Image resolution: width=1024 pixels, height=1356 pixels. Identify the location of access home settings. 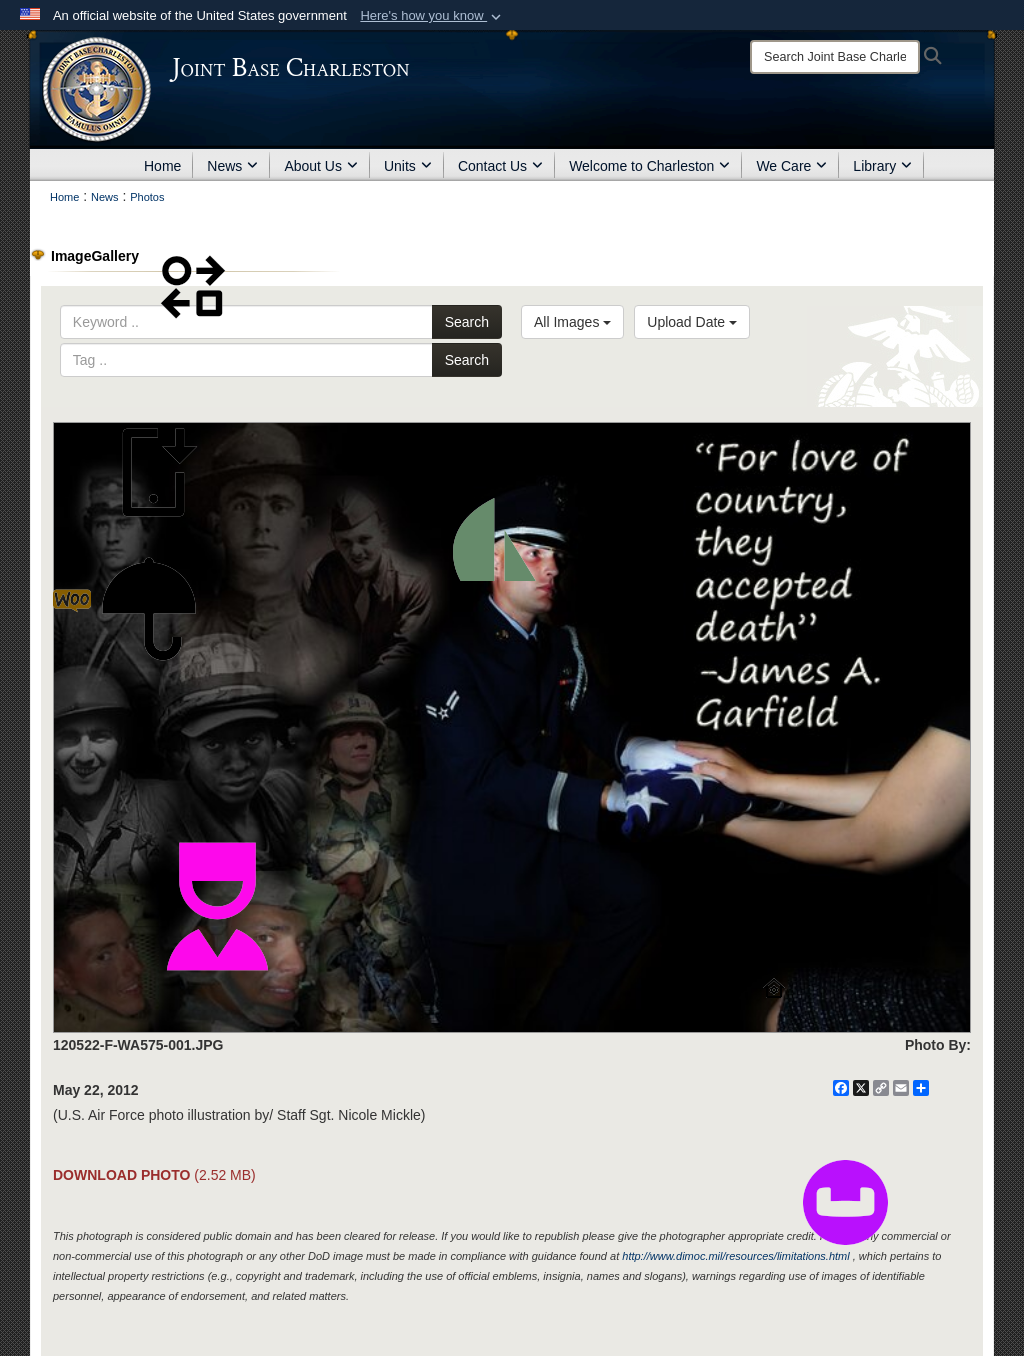
(774, 989).